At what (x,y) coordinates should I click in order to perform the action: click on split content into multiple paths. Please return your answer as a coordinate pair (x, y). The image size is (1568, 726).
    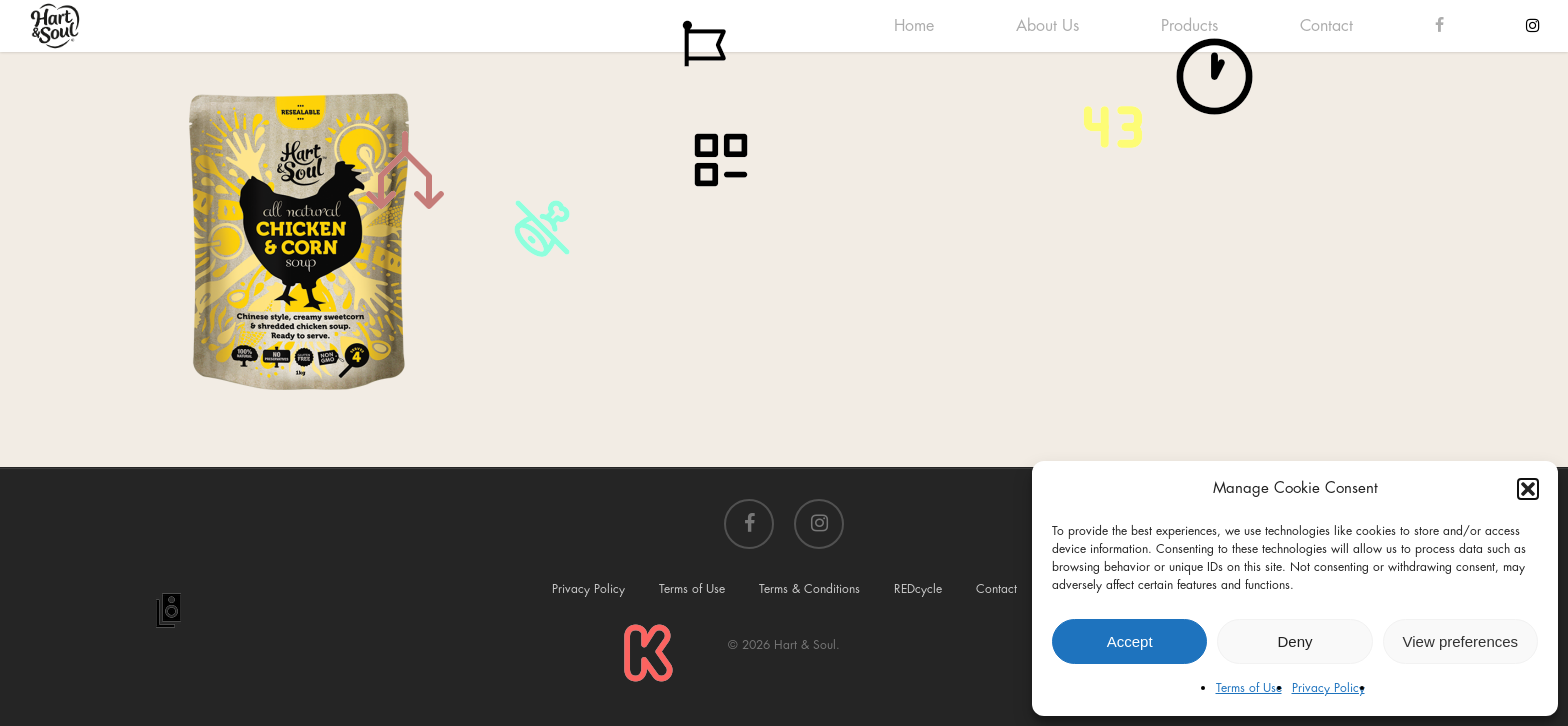
    Looking at the image, I should click on (405, 173).